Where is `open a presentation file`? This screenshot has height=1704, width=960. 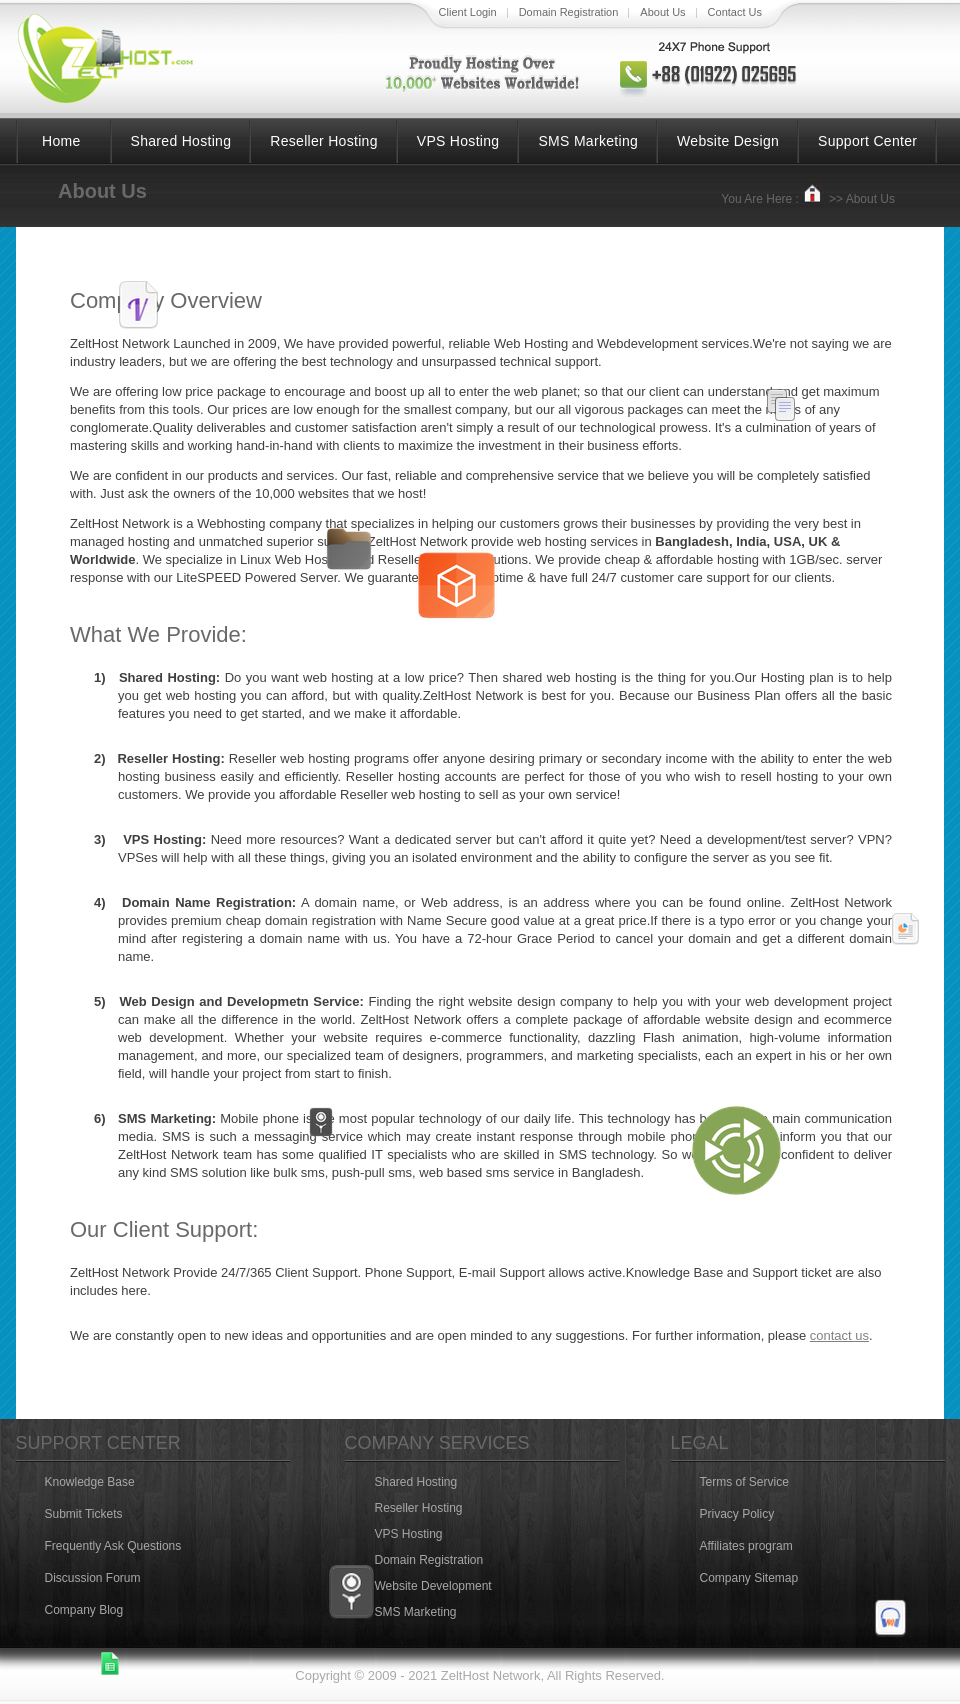 open a presentation file is located at coordinates (905, 928).